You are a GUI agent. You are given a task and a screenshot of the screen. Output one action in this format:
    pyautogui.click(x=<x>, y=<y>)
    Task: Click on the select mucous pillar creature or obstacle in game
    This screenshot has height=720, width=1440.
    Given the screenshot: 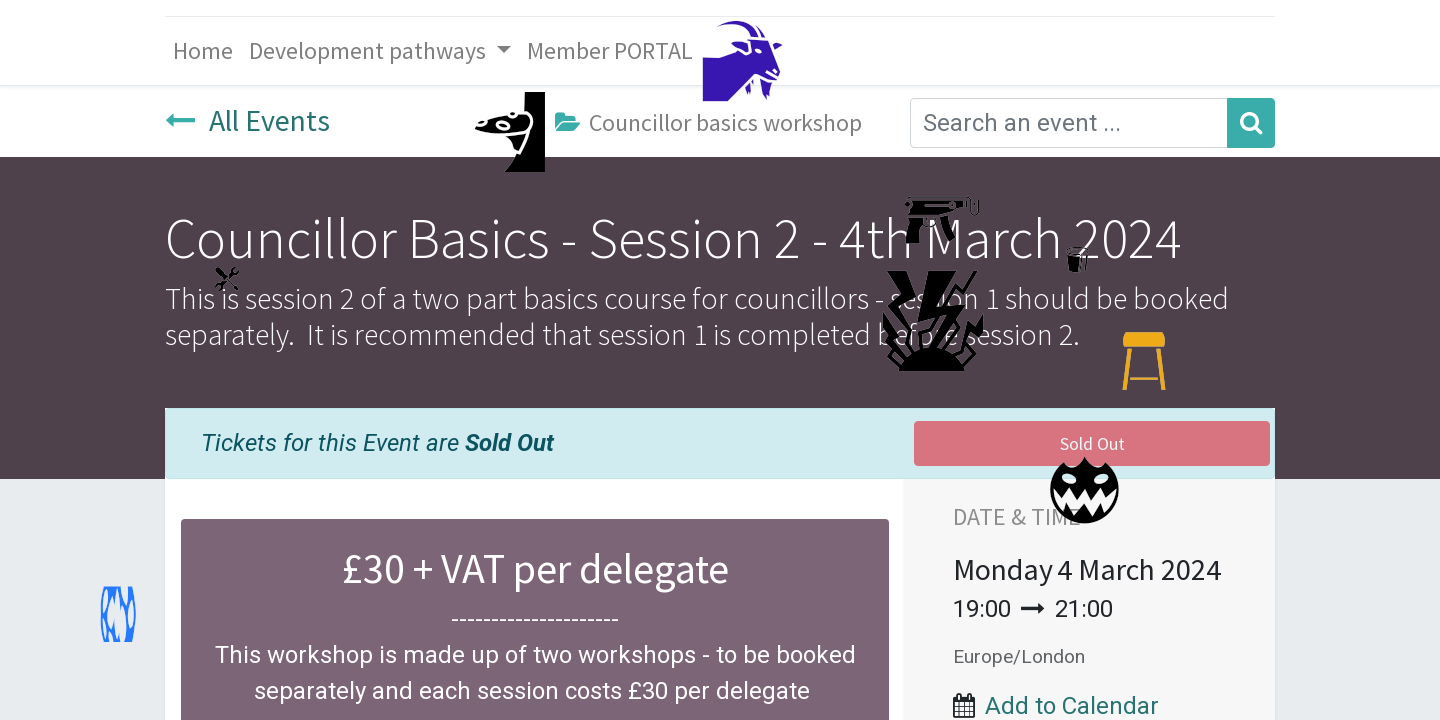 What is the action you would take?
    pyautogui.click(x=118, y=614)
    